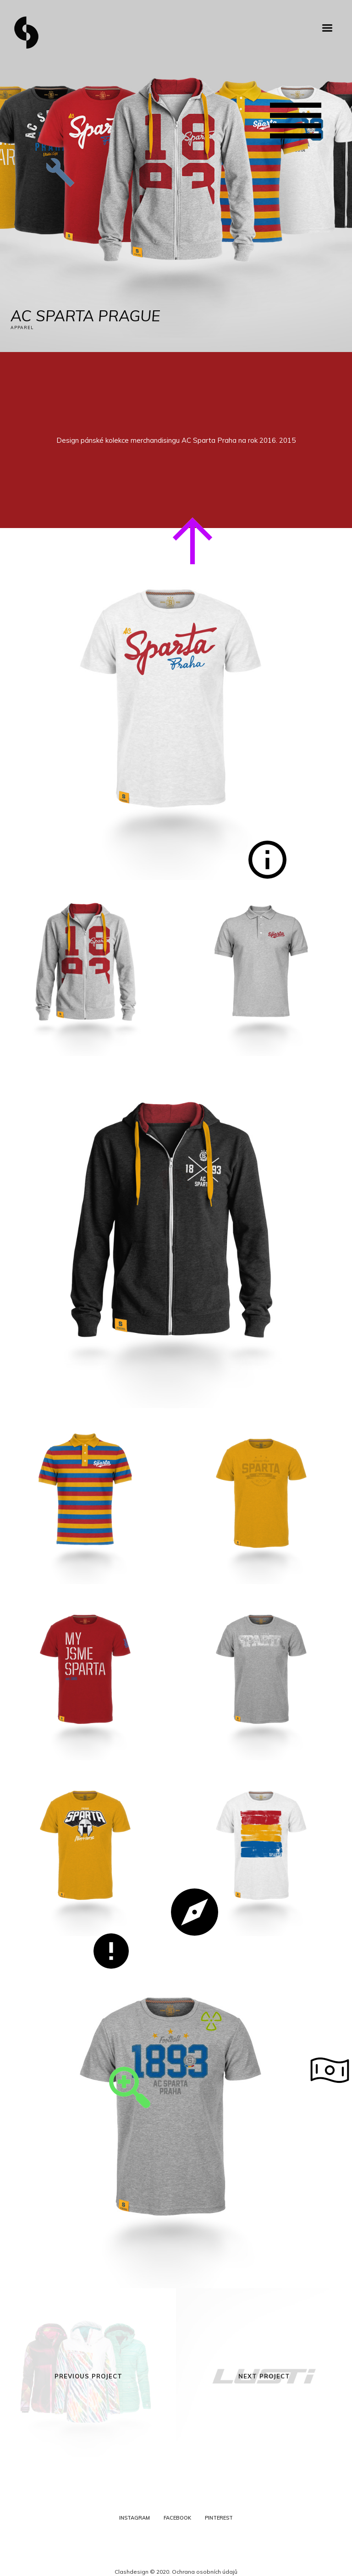 The height and width of the screenshot is (2576, 352). I want to click on access settings or configuration options, so click(60, 172).